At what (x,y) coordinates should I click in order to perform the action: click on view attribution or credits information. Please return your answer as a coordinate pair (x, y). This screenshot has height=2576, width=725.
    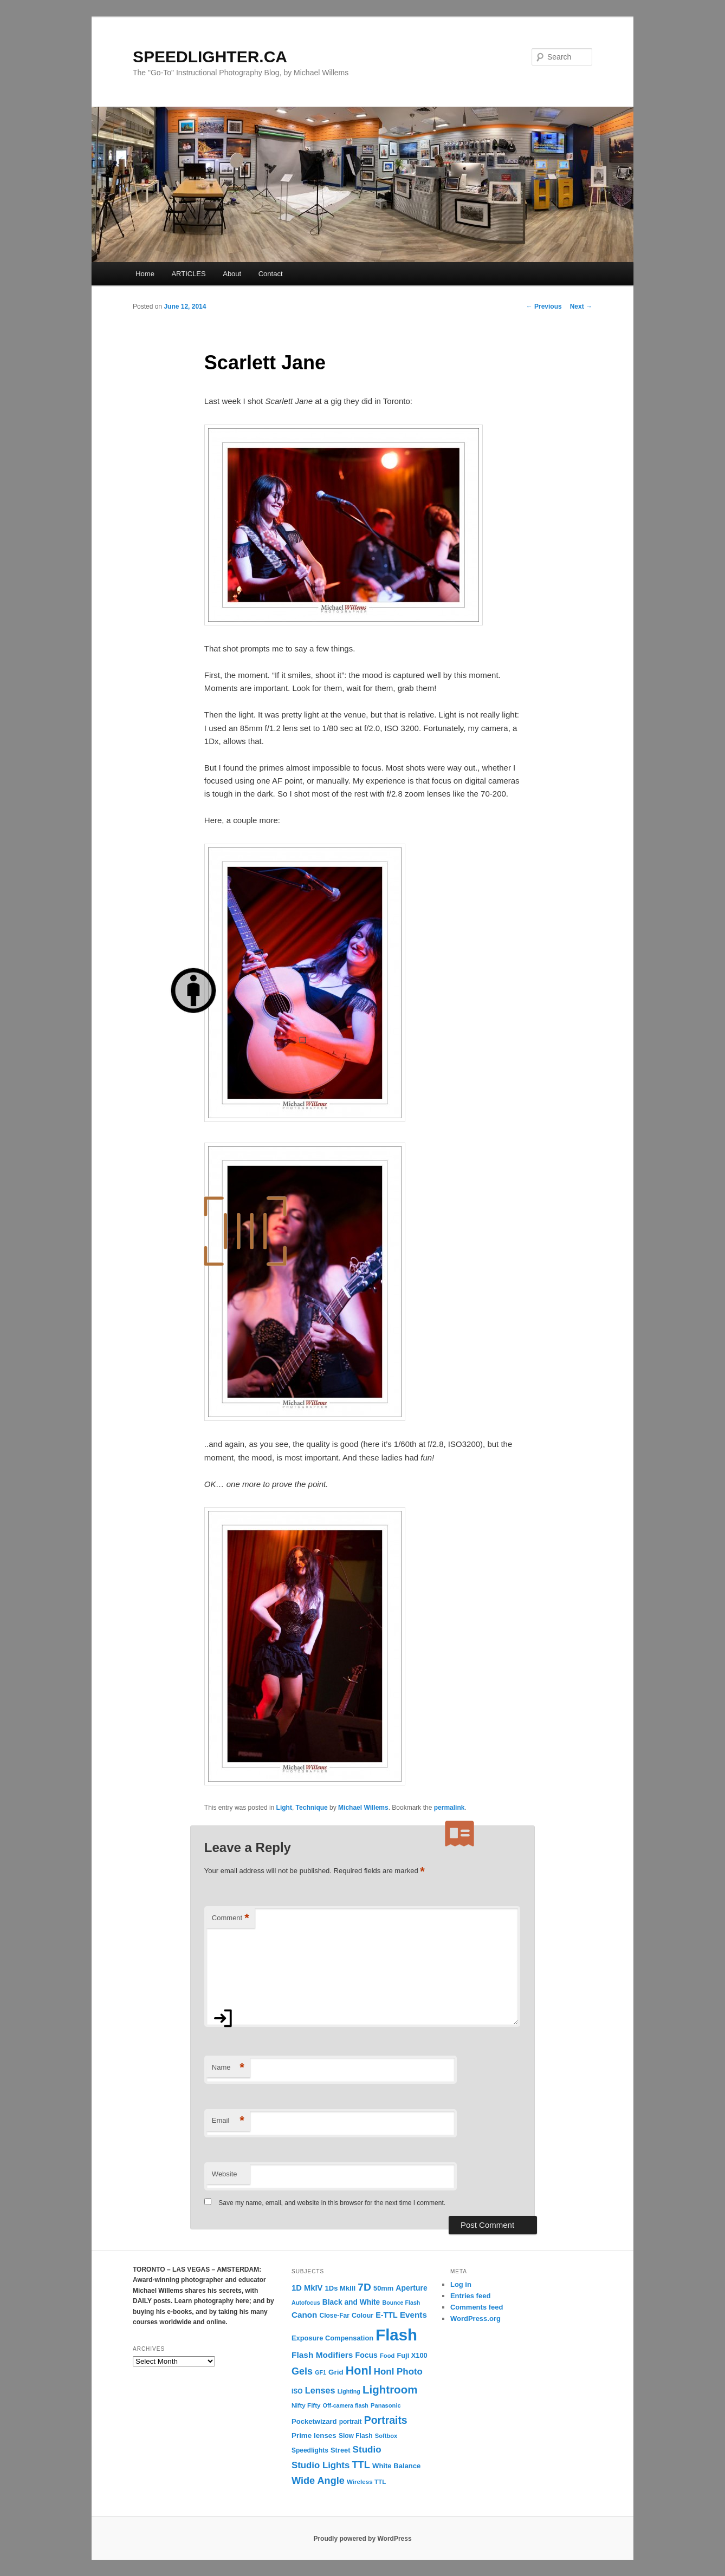
    Looking at the image, I should click on (193, 990).